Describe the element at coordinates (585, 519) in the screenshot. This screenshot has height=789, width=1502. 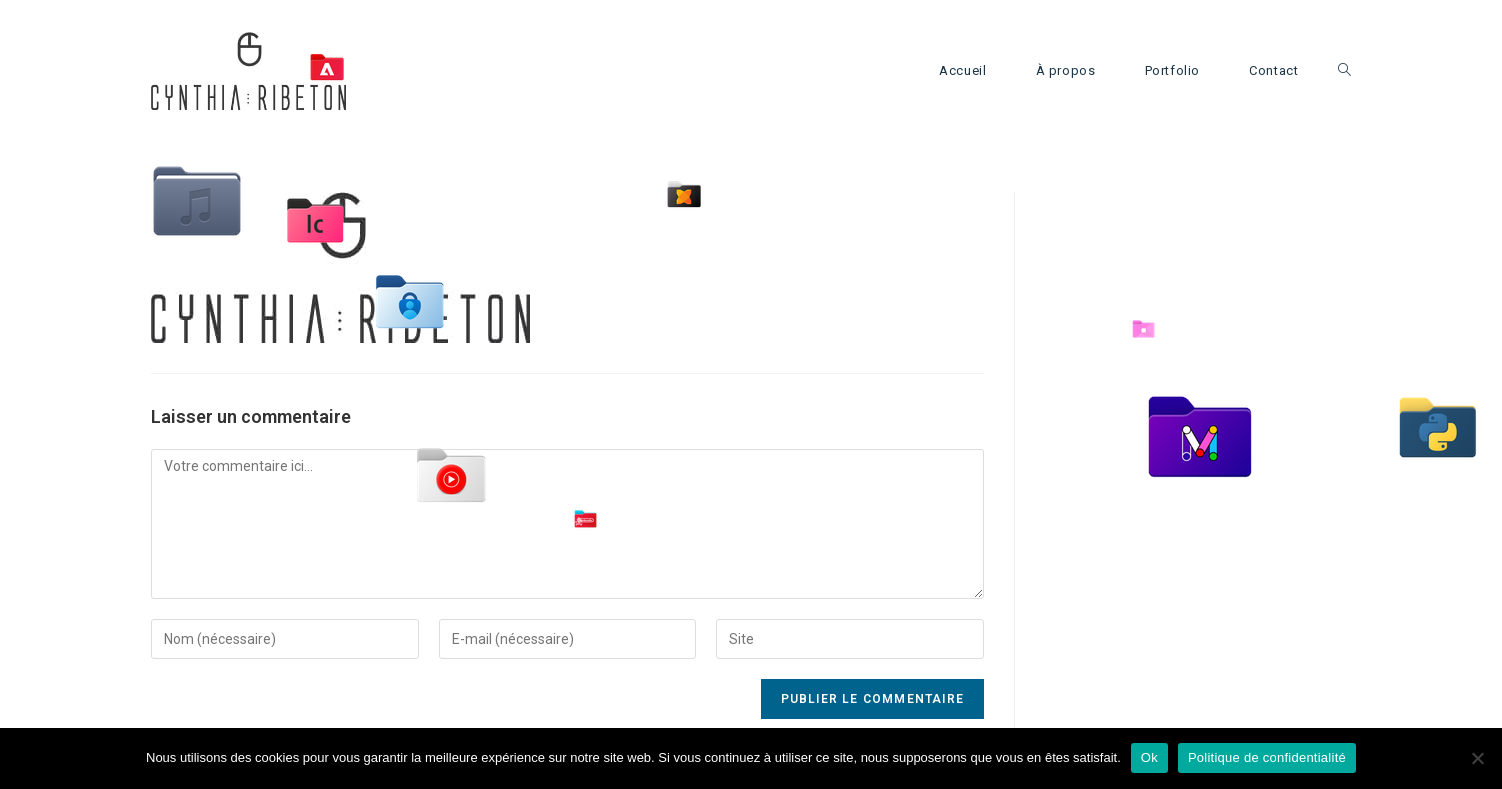
I see `open folder containing Nintendo games or files` at that location.